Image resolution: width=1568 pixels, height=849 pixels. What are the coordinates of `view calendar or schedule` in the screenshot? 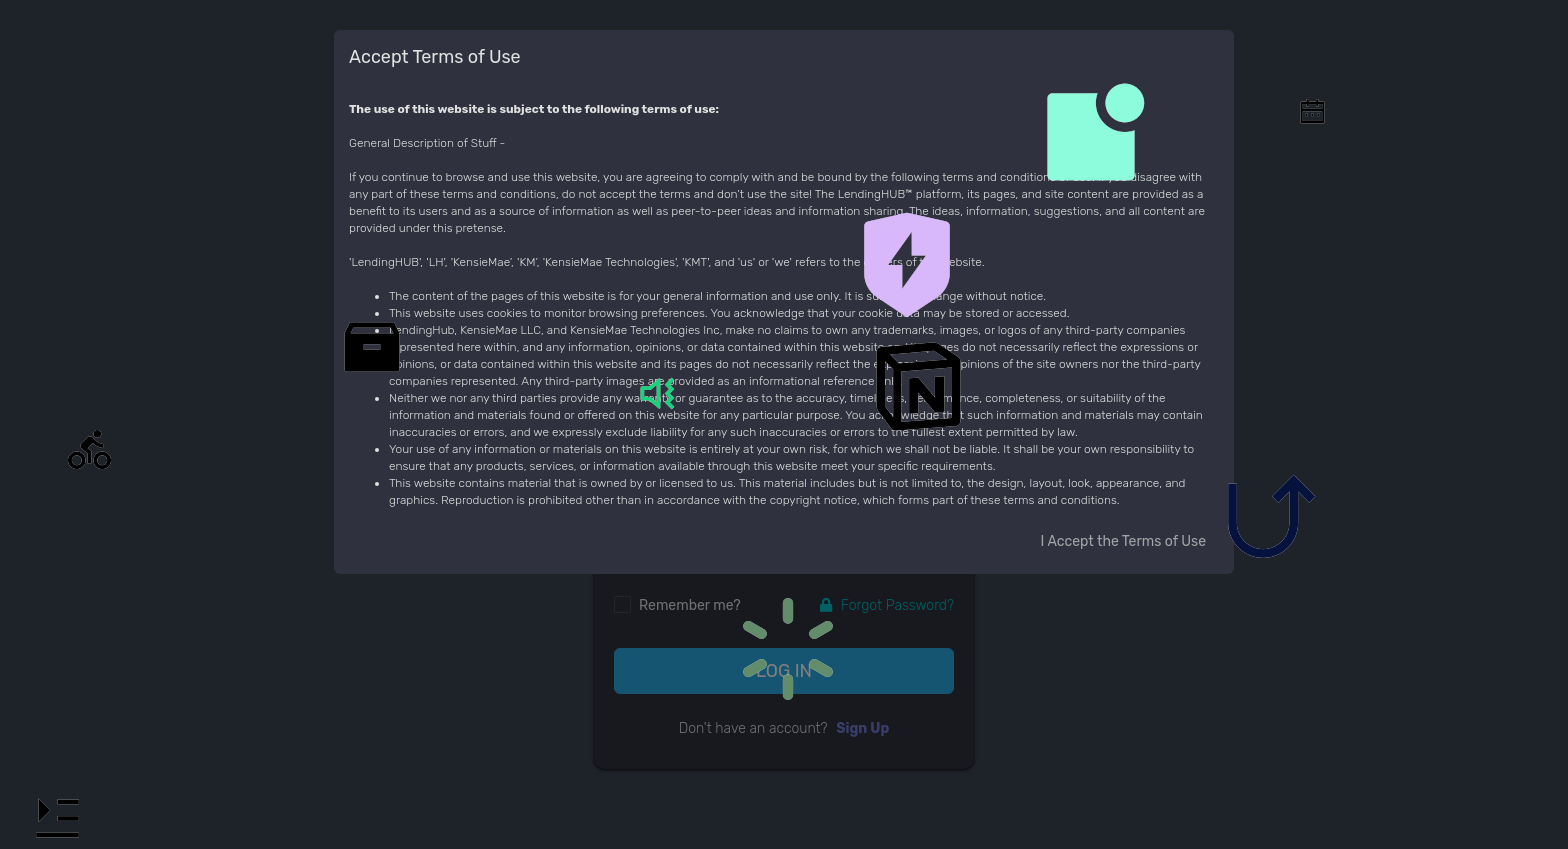 It's located at (1312, 112).